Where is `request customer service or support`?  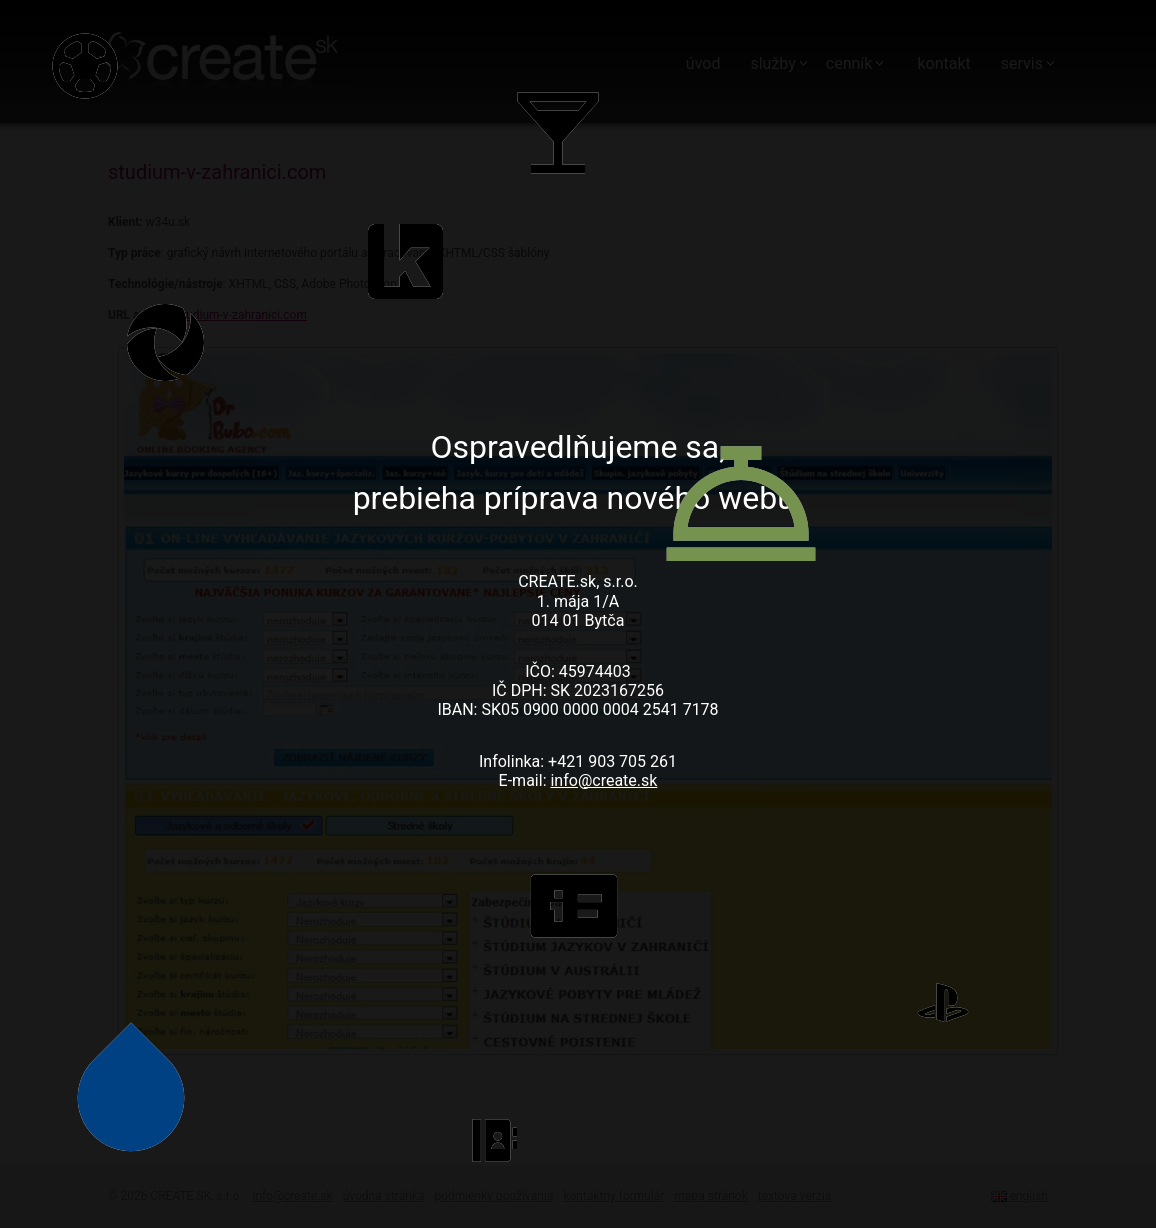 request customer service or support is located at coordinates (741, 507).